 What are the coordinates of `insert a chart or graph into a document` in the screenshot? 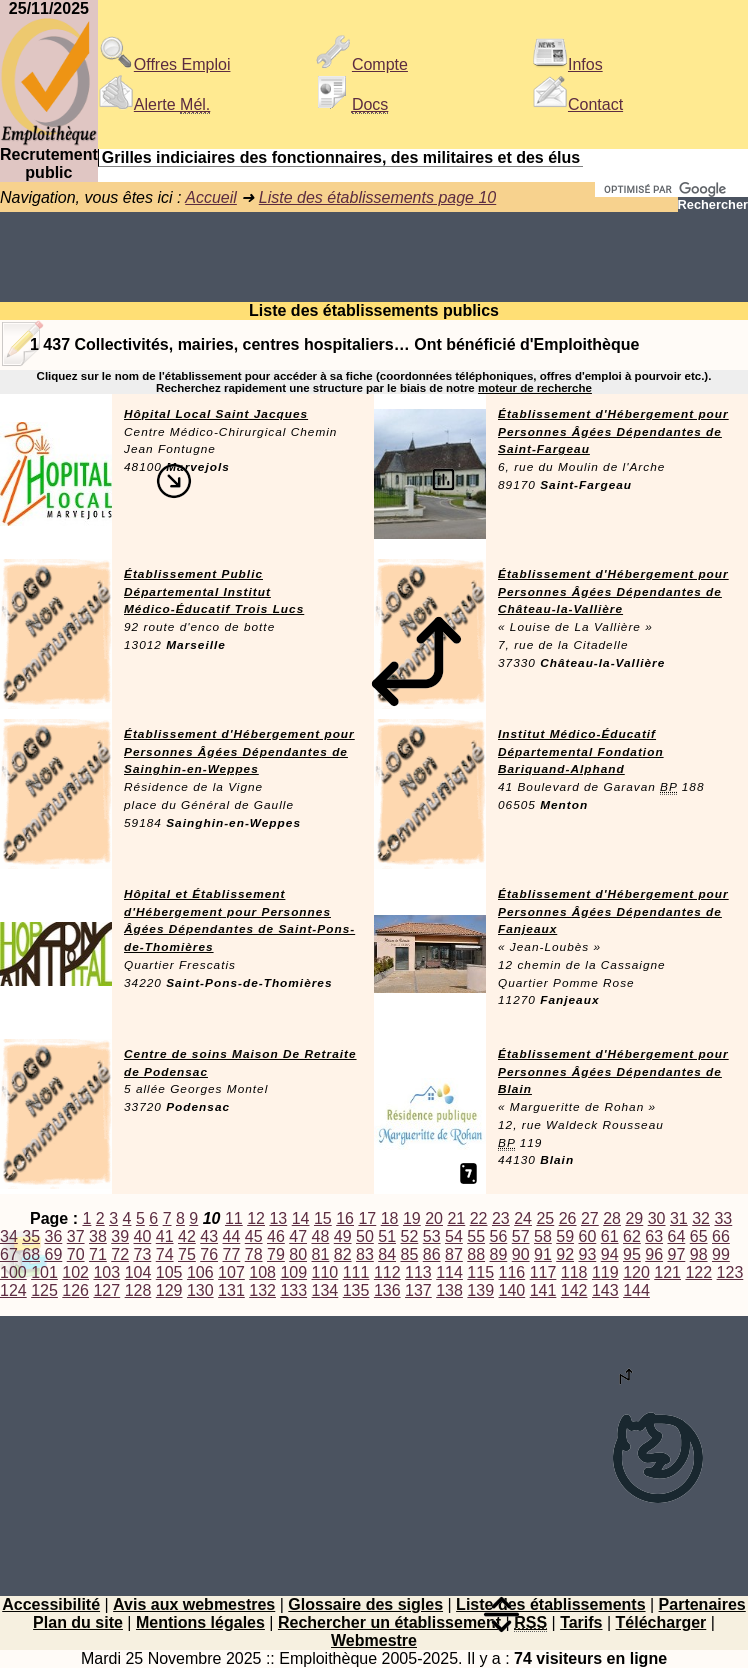 It's located at (443, 479).